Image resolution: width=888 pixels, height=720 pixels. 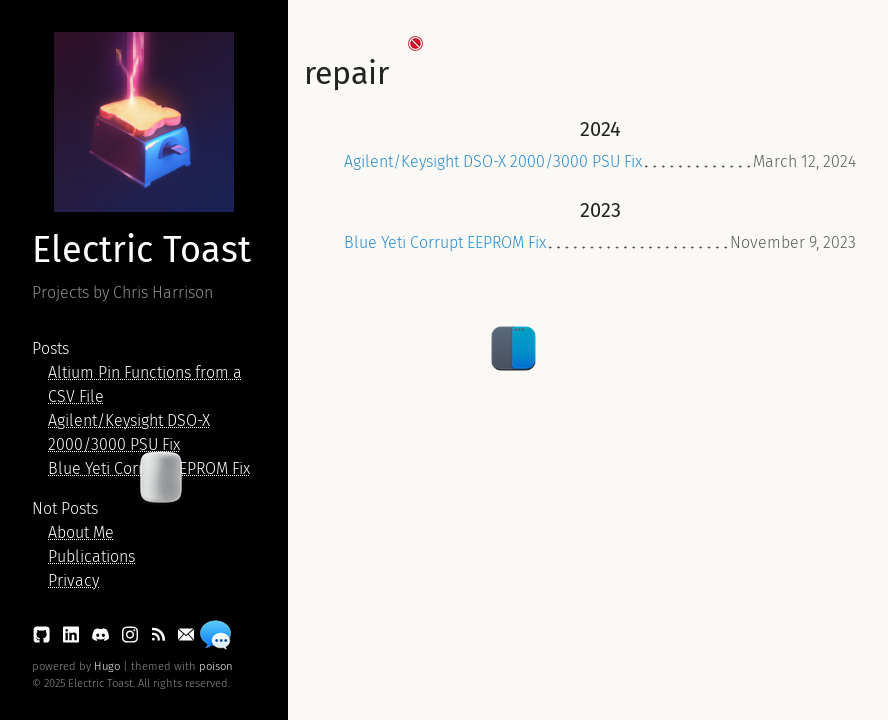 What do you see at coordinates (415, 43) in the screenshot?
I see `delete selected item` at bounding box center [415, 43].